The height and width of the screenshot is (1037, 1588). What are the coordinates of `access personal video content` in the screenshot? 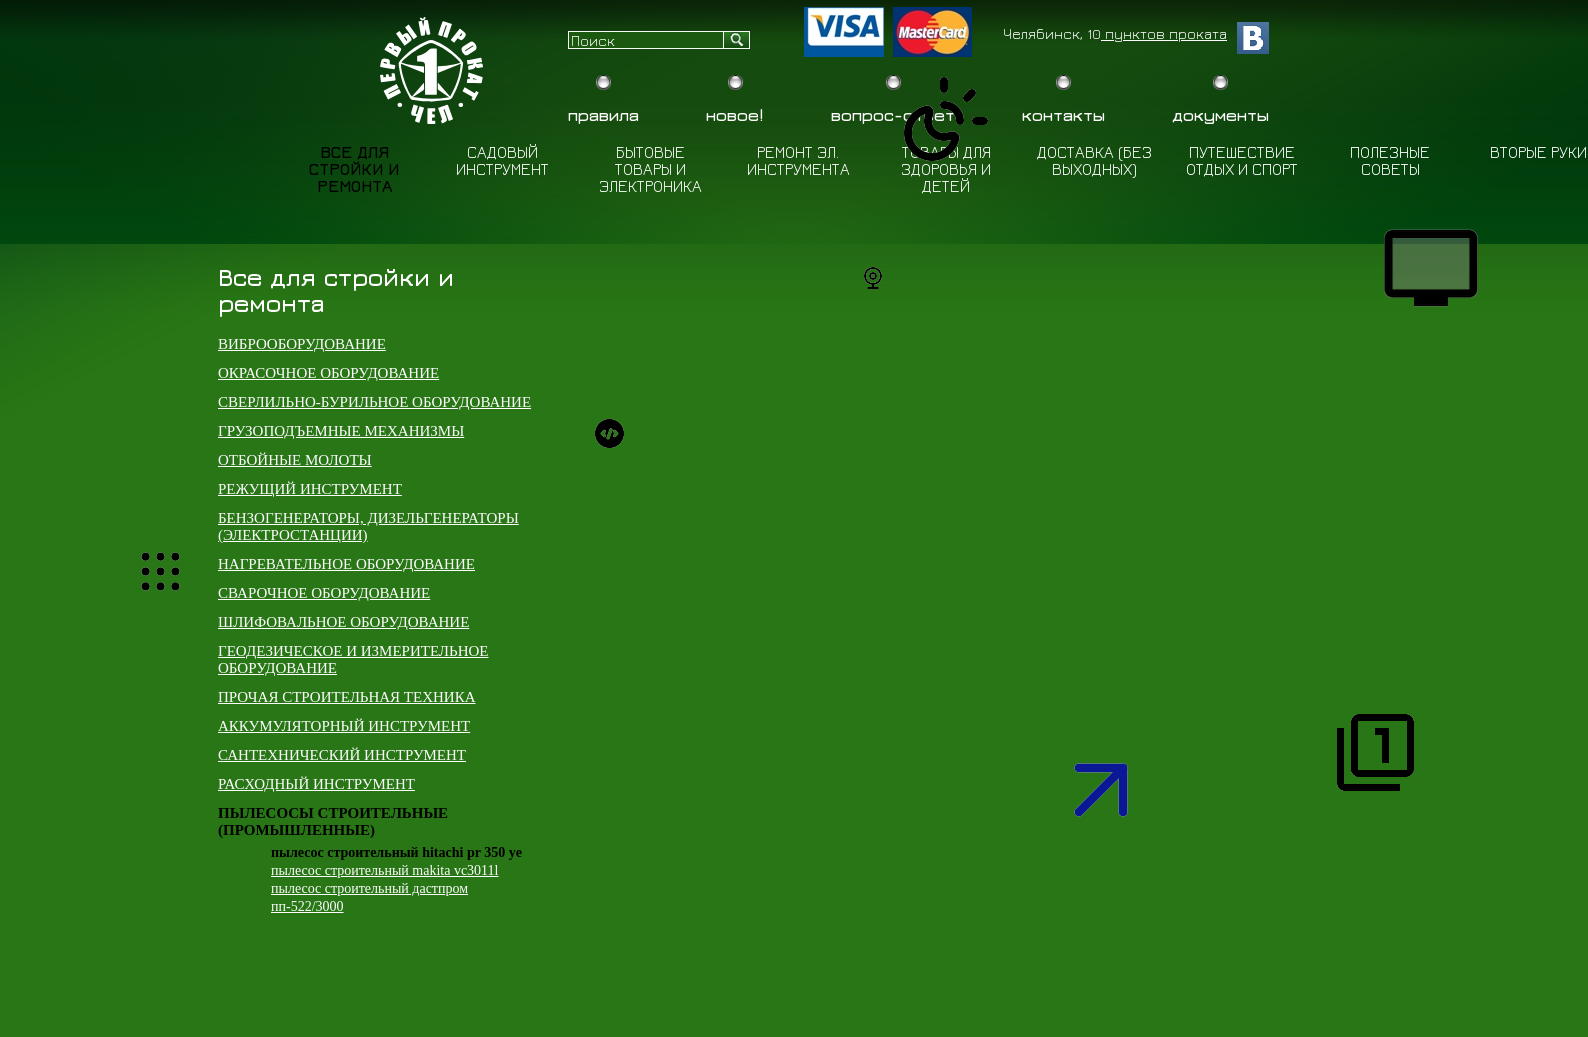 It's located at (1431, 268).